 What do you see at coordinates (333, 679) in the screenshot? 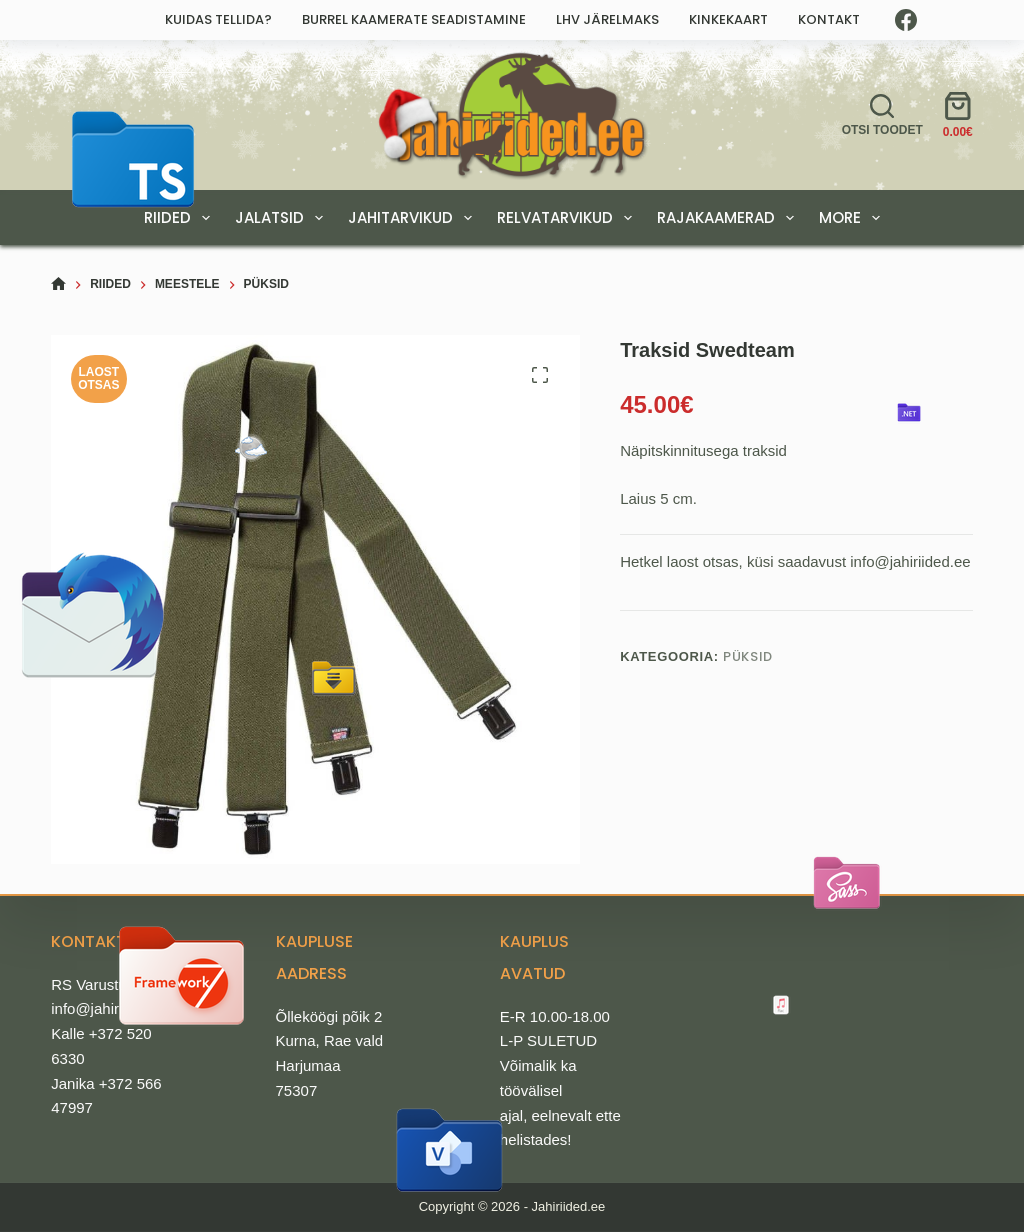
I see `open your getgo download manager folder` at bounding box center [333, 679].